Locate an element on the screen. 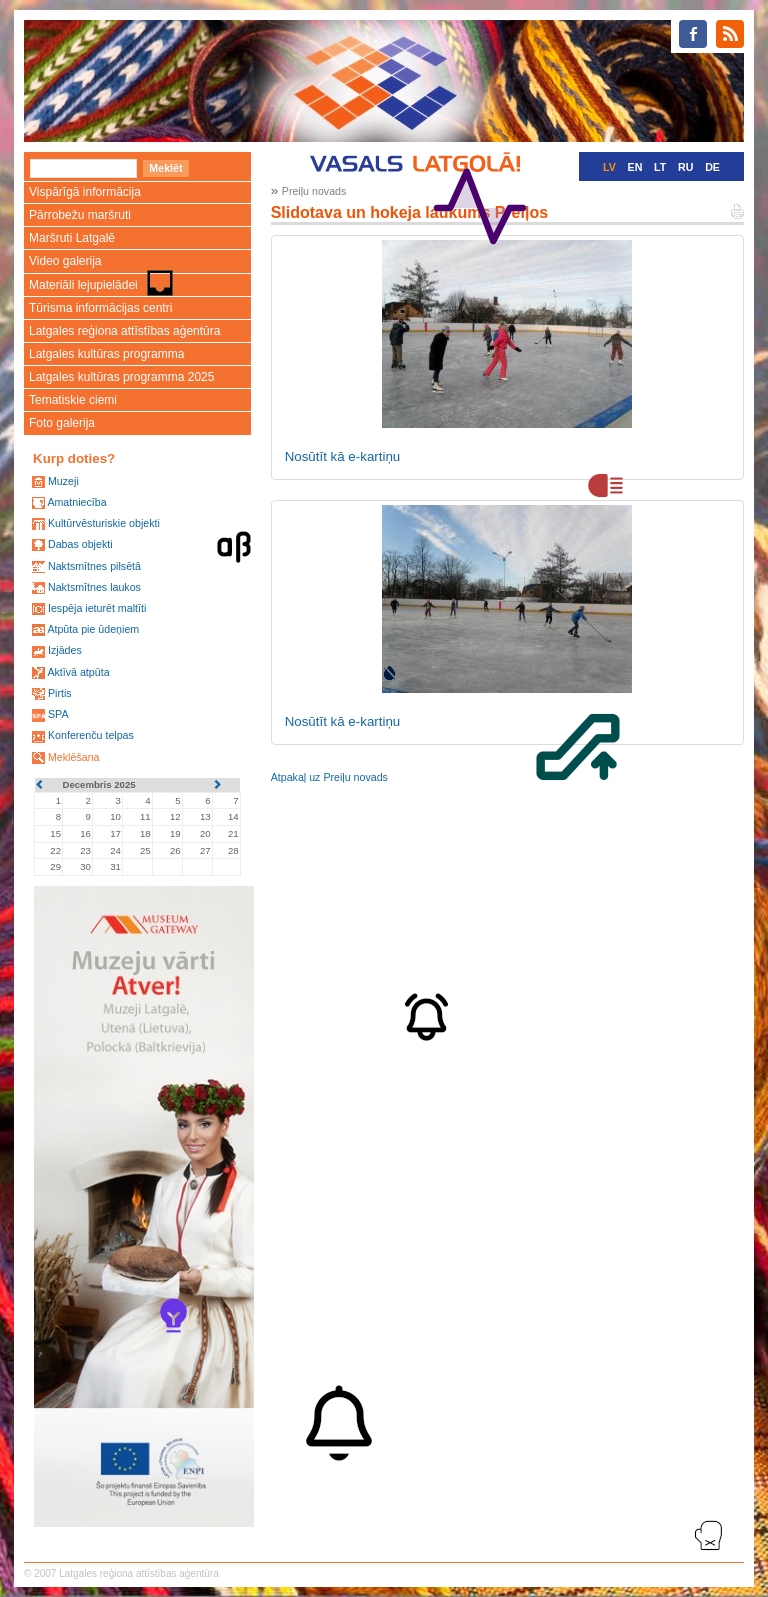  disable water or liquid features is located at coordinates (389, 673).